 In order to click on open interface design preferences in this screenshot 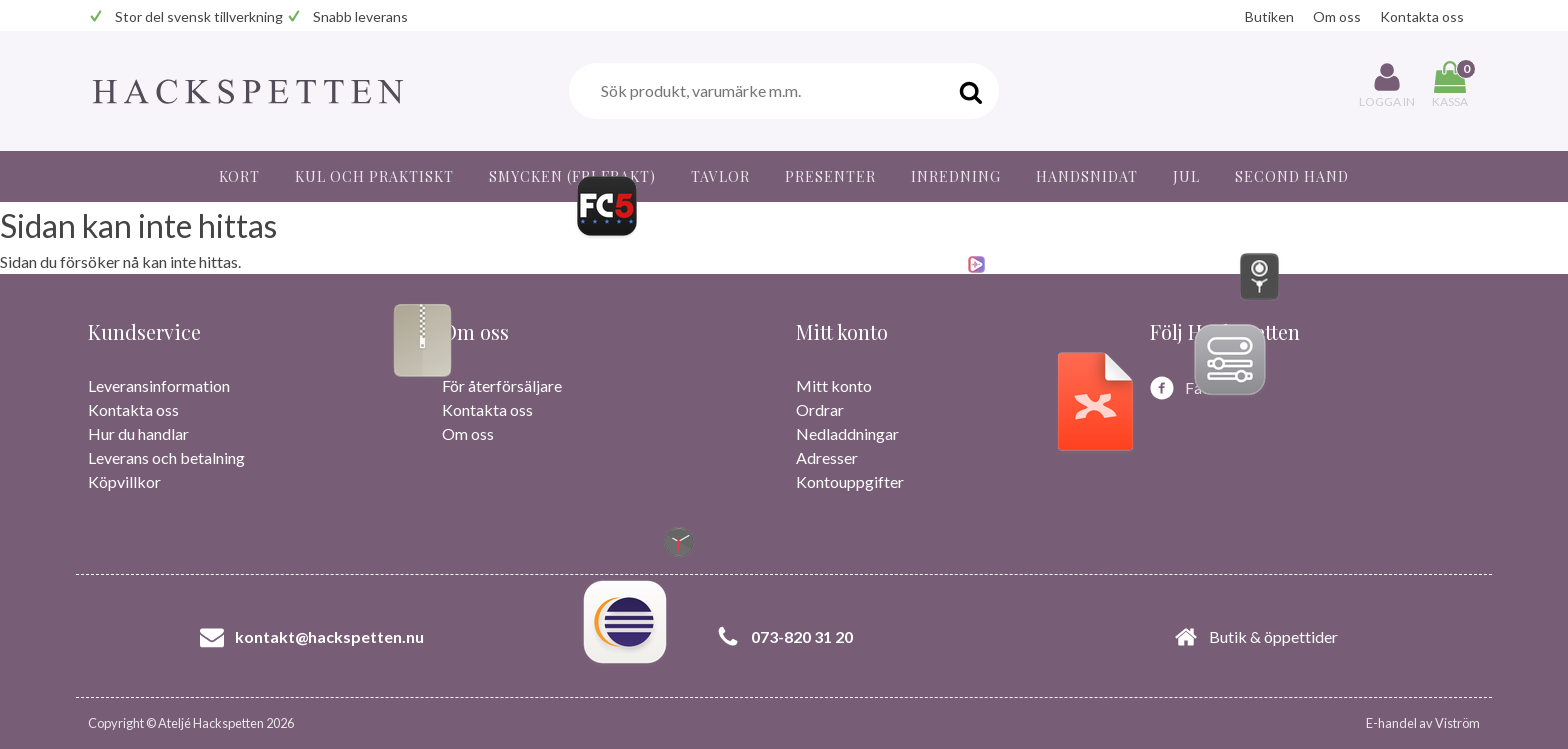, I will do `click(1230, 361)`.